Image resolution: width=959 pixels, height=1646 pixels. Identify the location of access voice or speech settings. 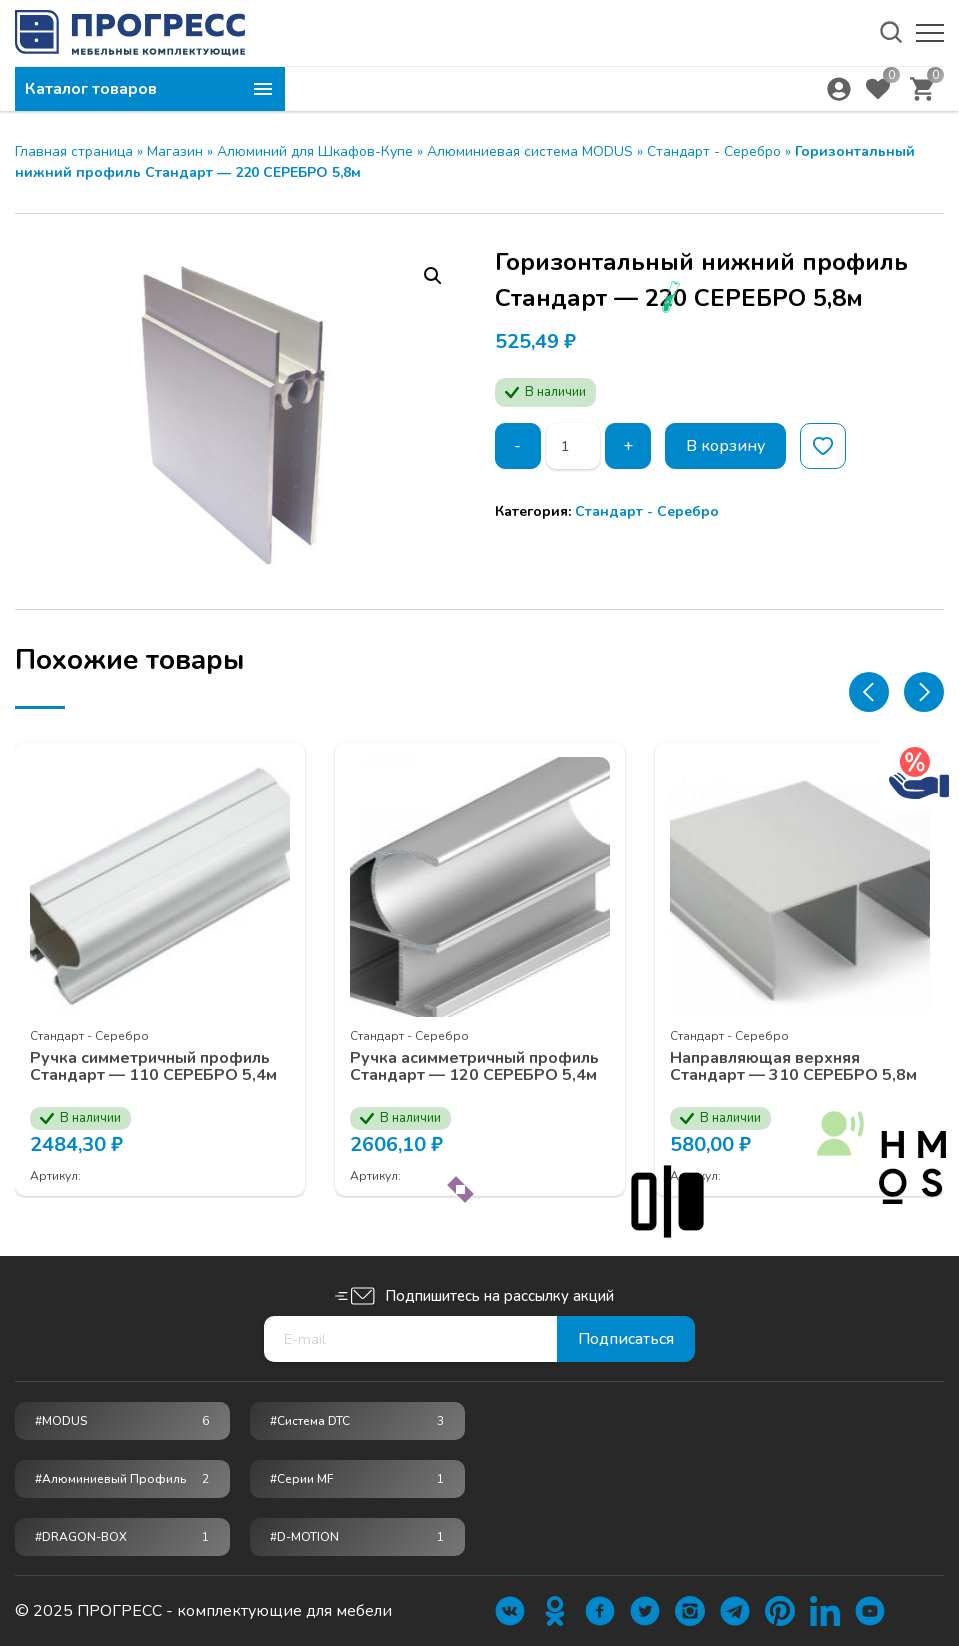
(840, 1134).